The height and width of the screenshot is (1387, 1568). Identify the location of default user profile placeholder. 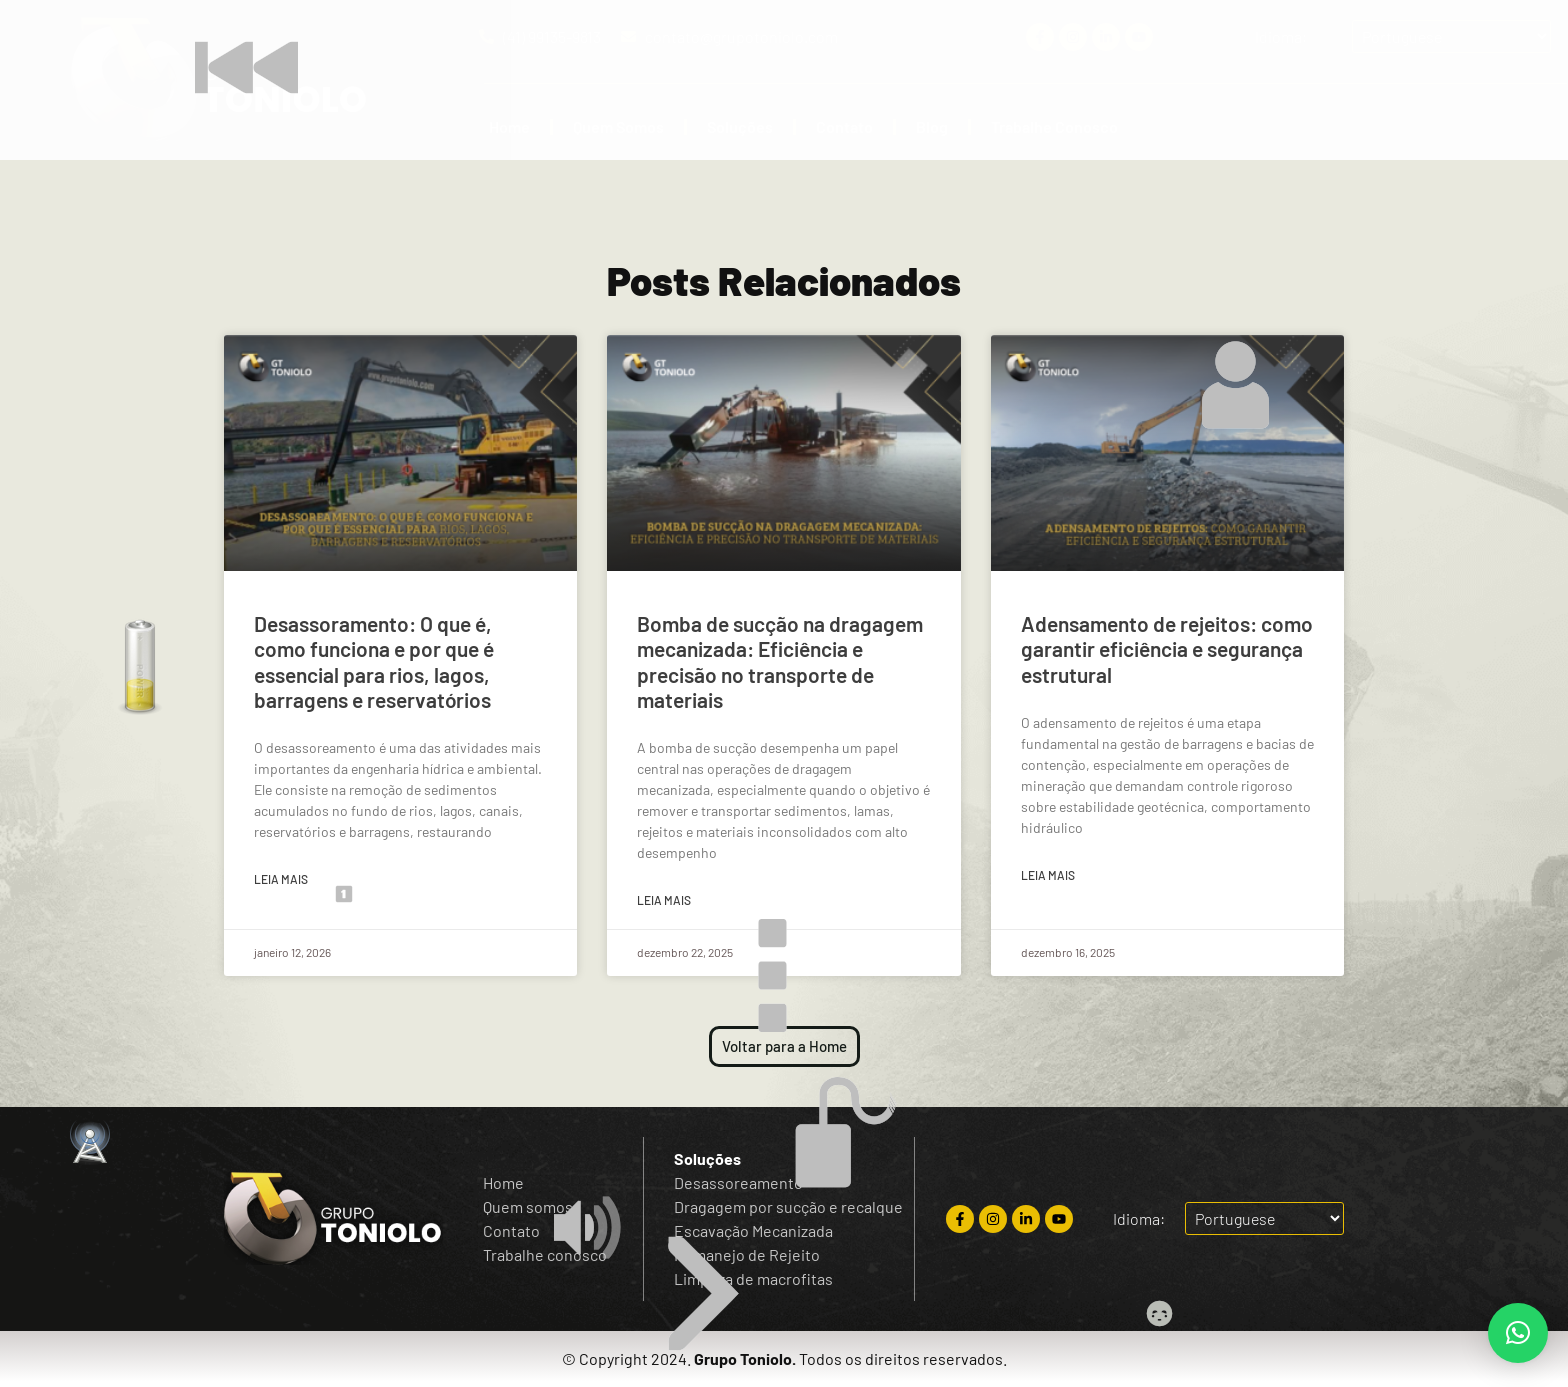
(1235, 381).